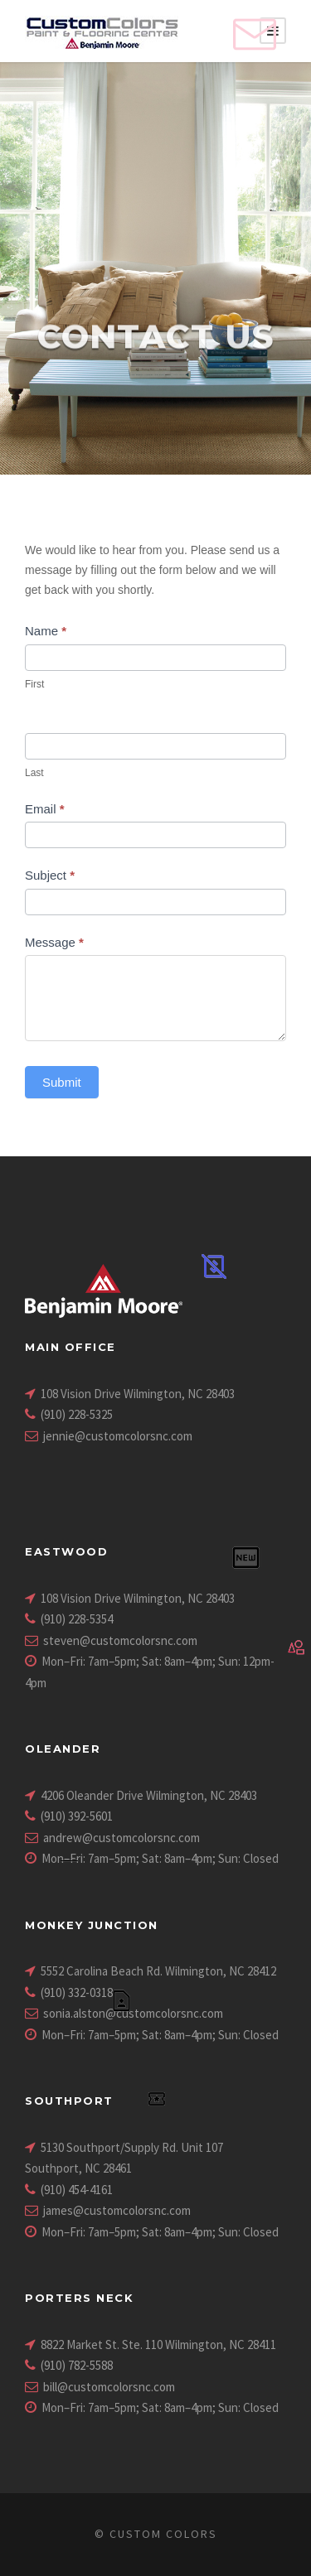  I want to click on open your inbox, so click(255, 35).